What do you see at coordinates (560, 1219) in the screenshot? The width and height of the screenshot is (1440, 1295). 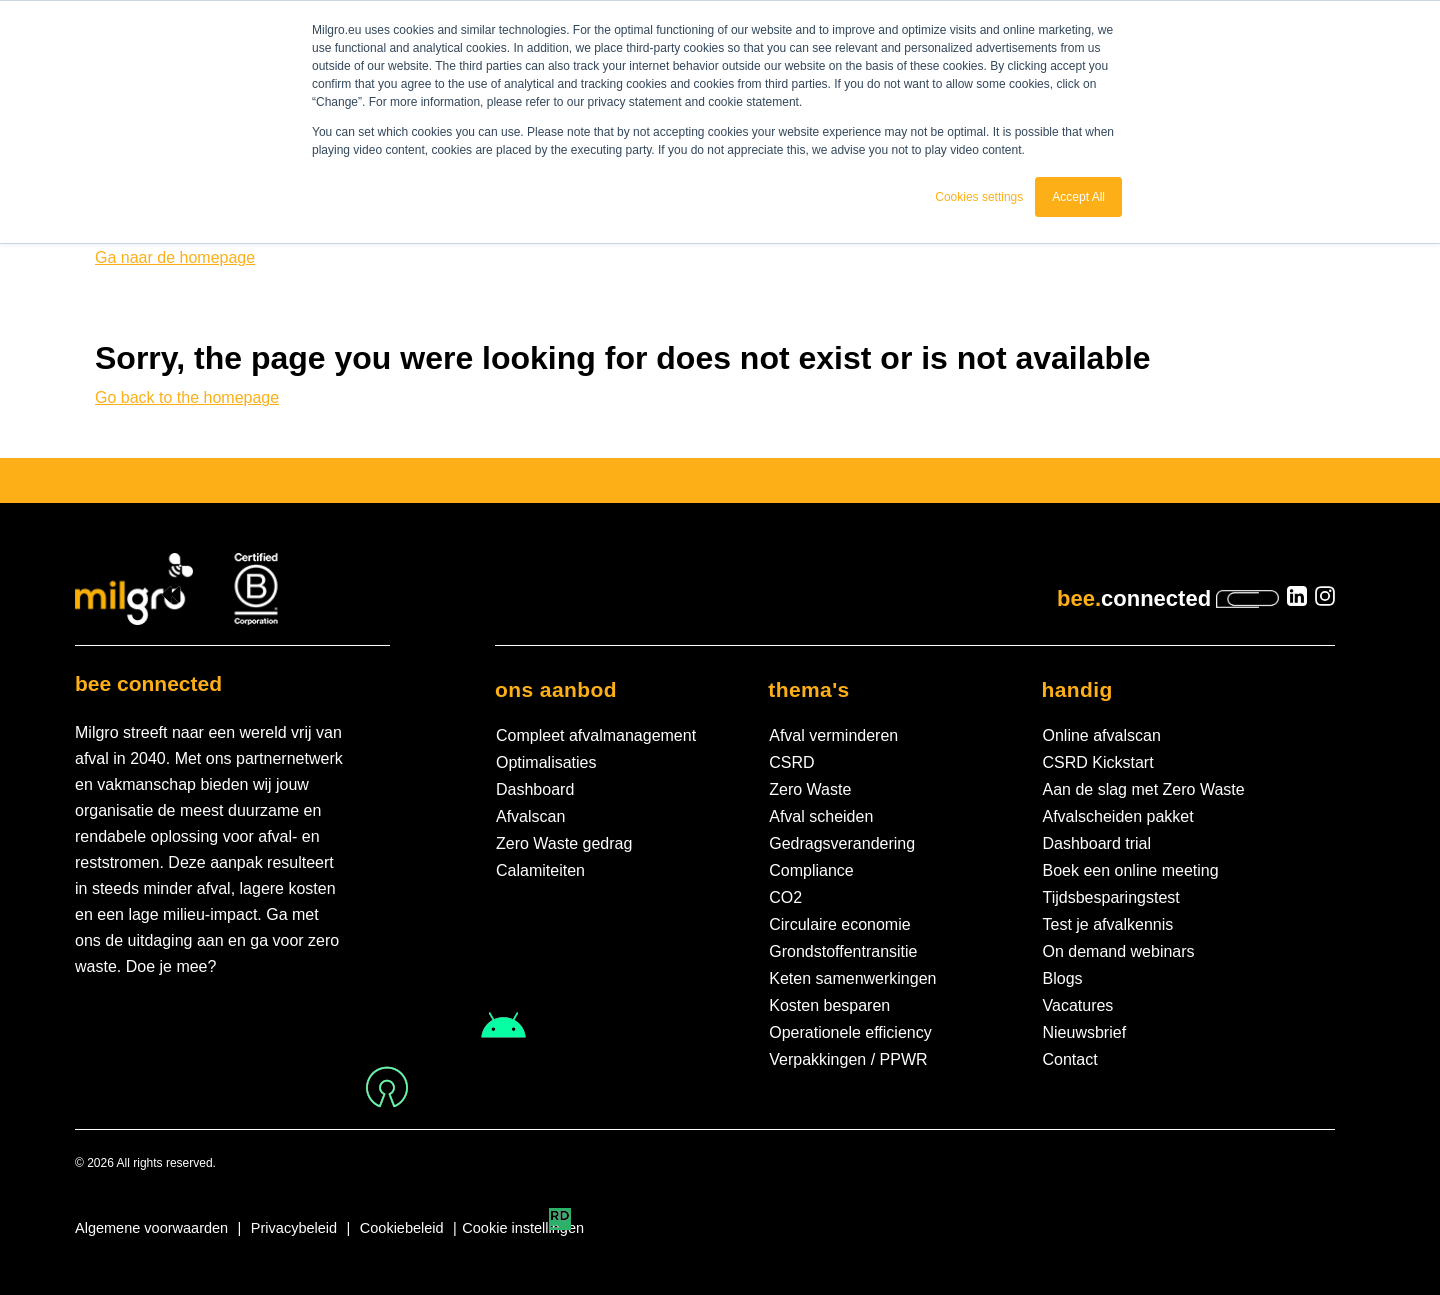 I see `open JetBrains Rider IDE` at bounding box center [560, 1219].